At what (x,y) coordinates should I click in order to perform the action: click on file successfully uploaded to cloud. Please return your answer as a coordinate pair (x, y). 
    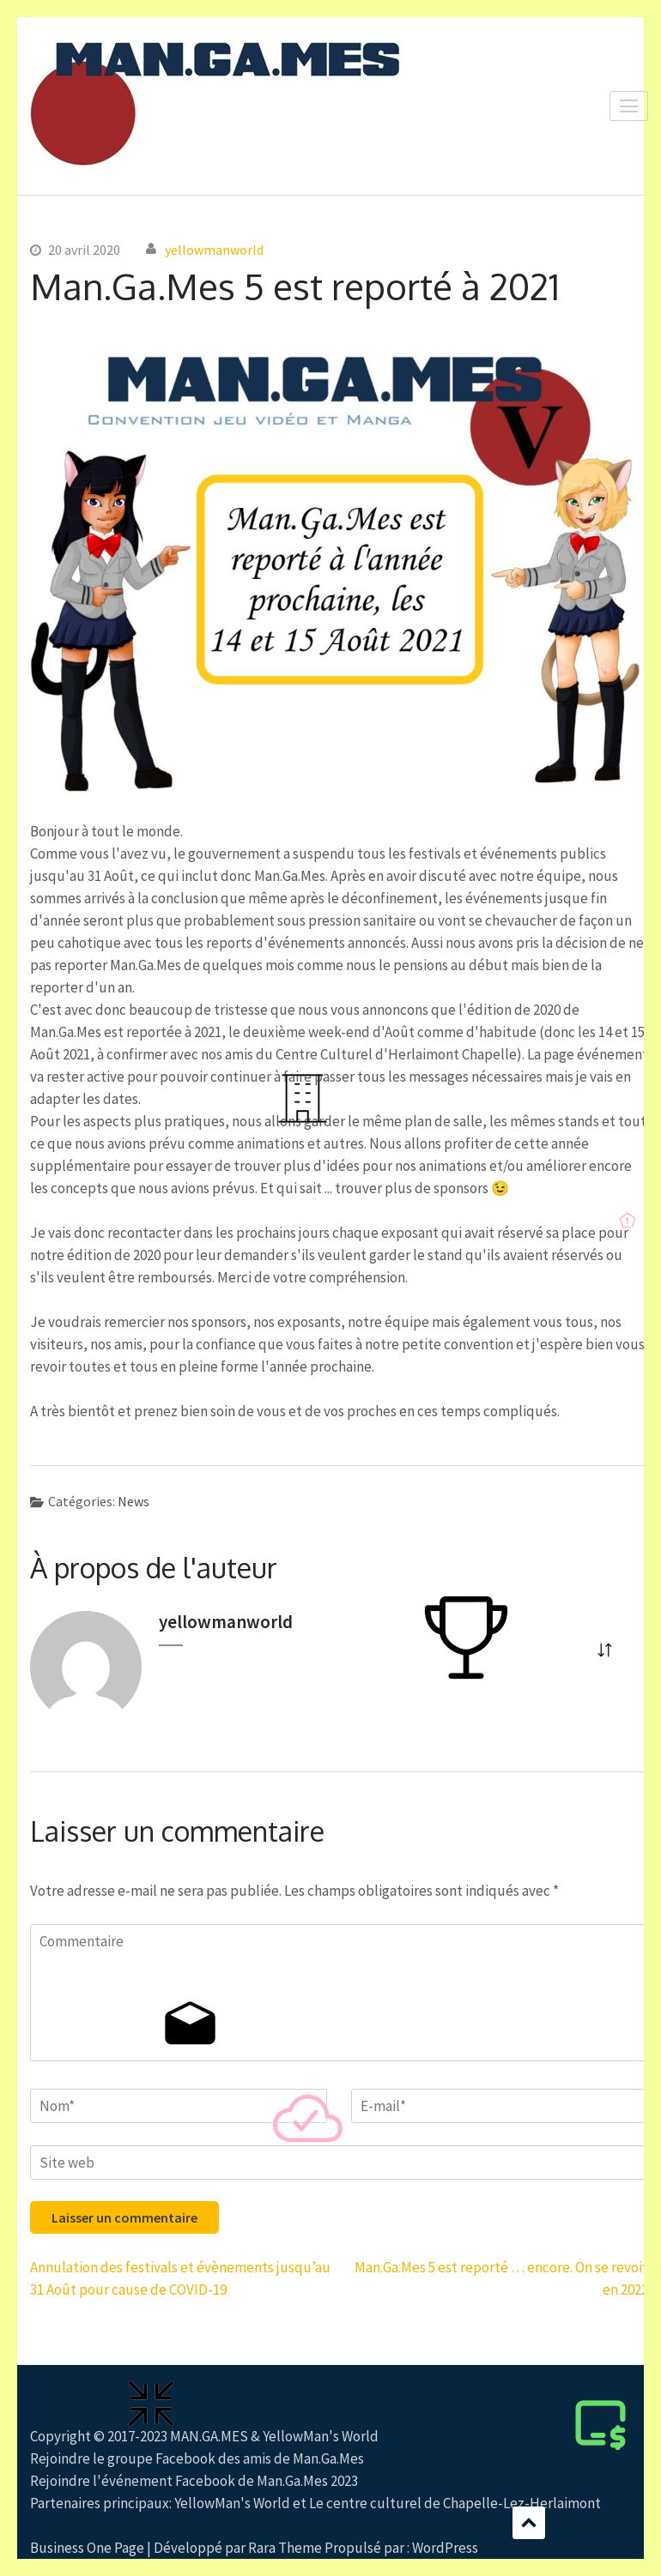
    Looking at the image, I should click on (307, 2118).